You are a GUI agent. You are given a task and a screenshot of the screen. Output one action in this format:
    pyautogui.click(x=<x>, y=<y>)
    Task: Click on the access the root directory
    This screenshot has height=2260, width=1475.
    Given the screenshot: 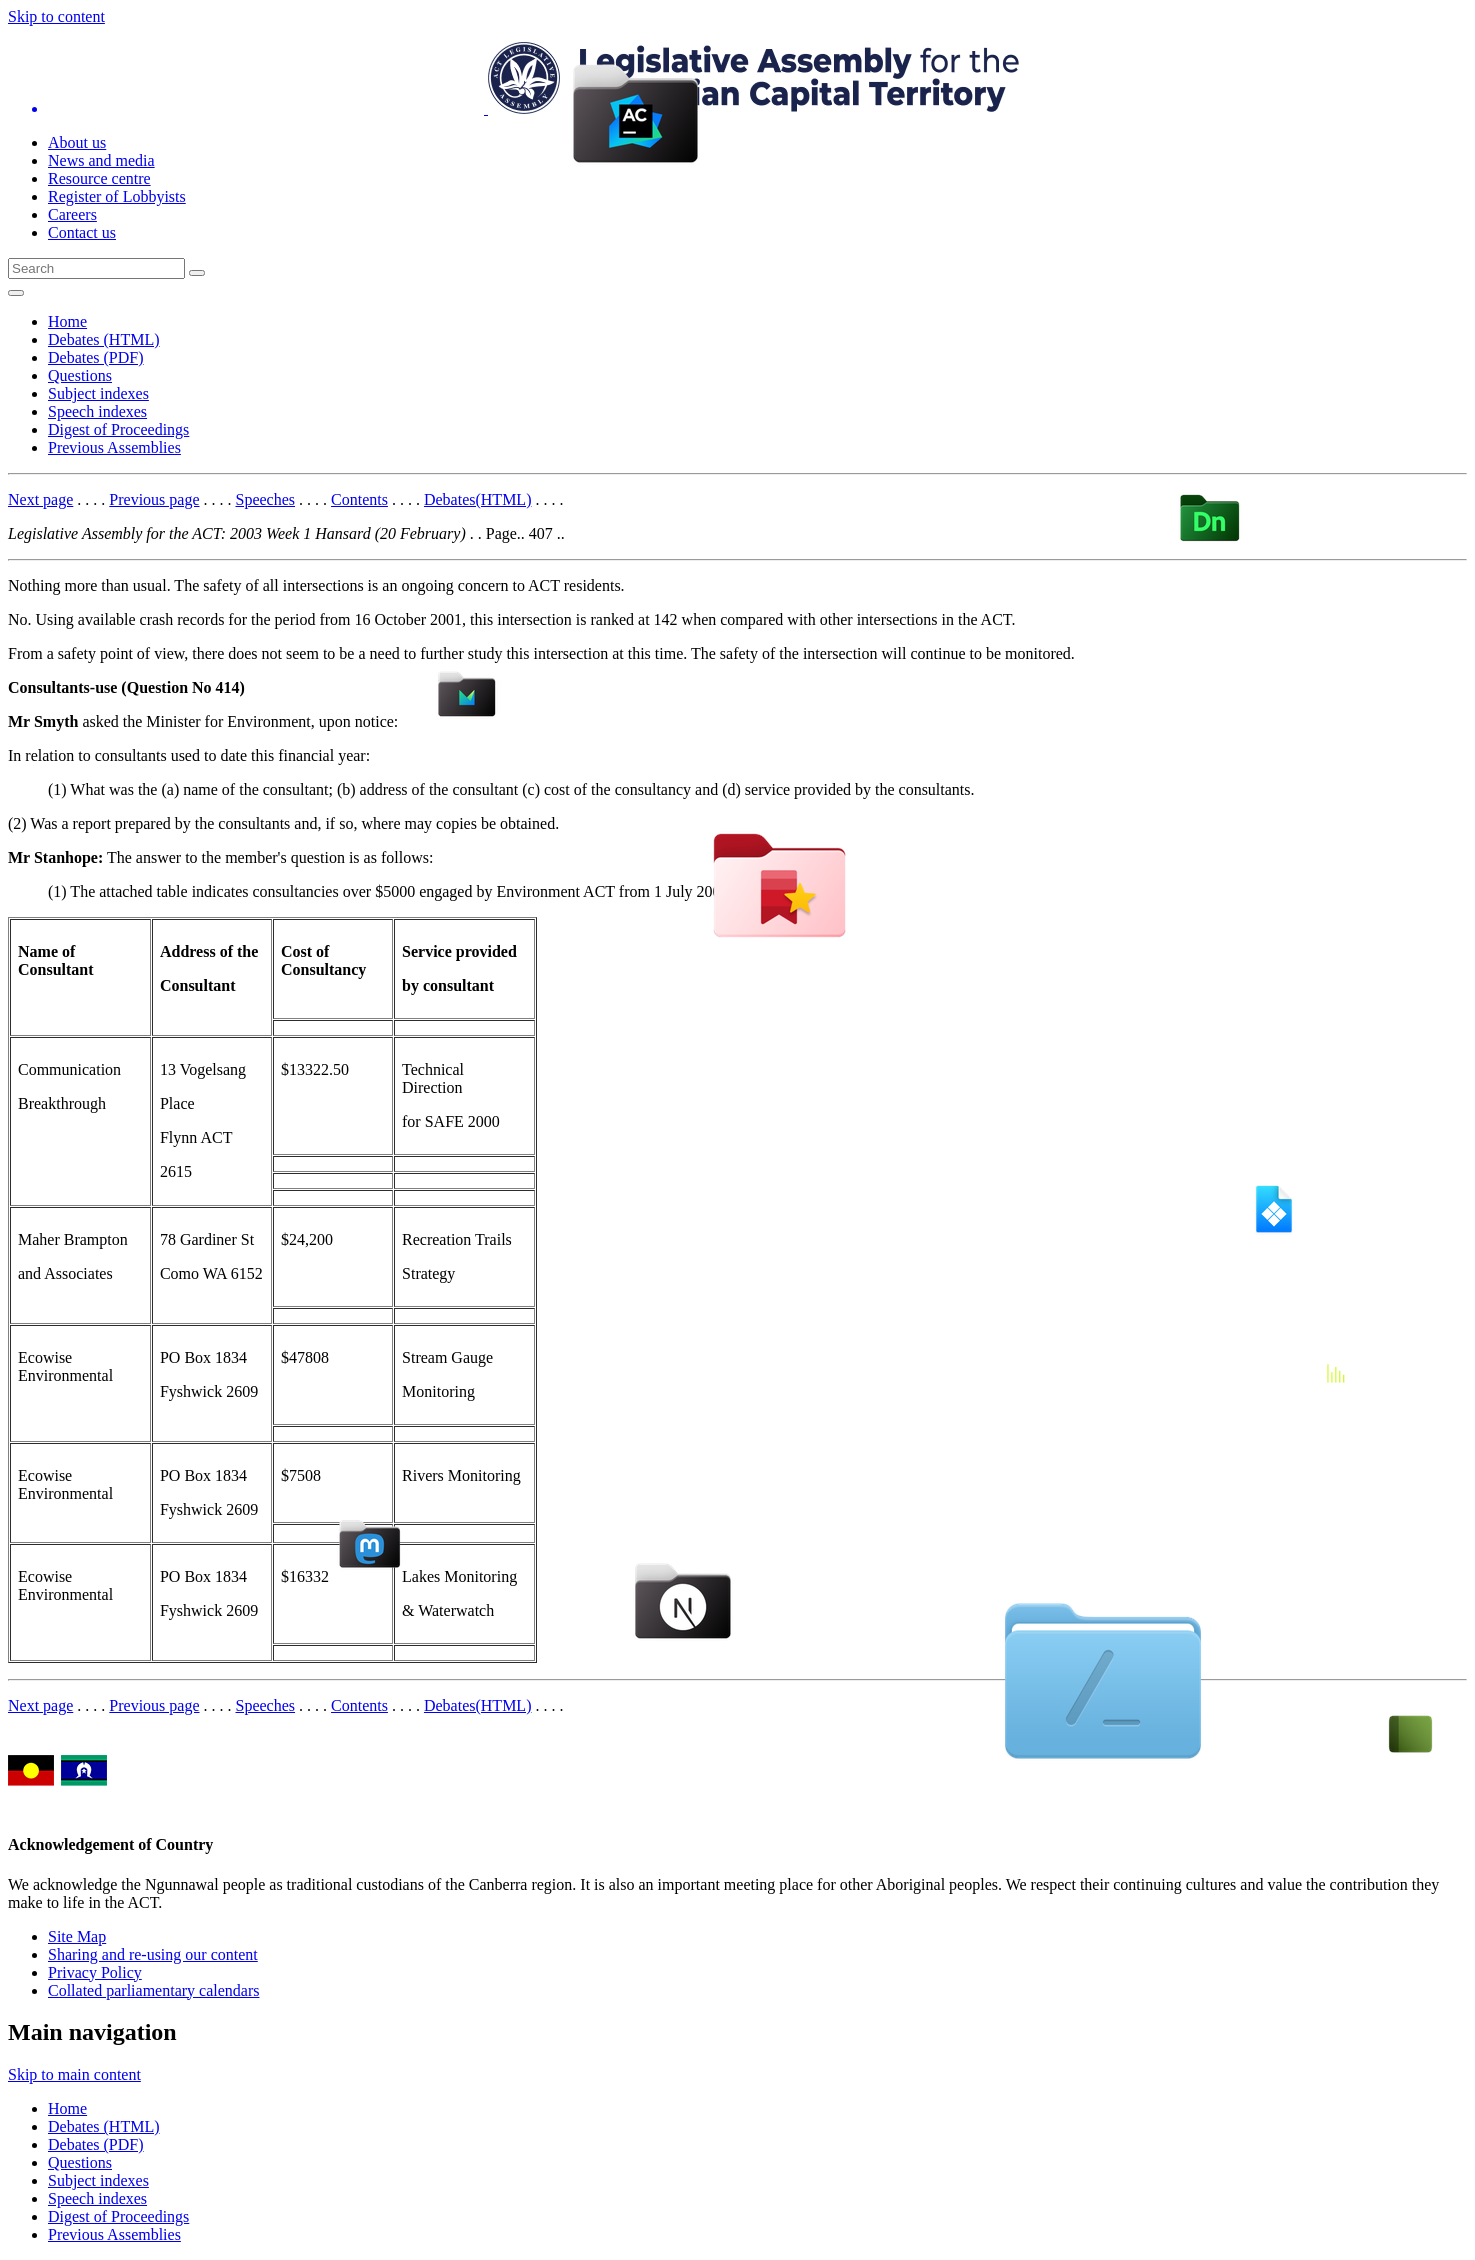 What is the action you would take?
    pyautogui.click(x=1103, y=1681)
    